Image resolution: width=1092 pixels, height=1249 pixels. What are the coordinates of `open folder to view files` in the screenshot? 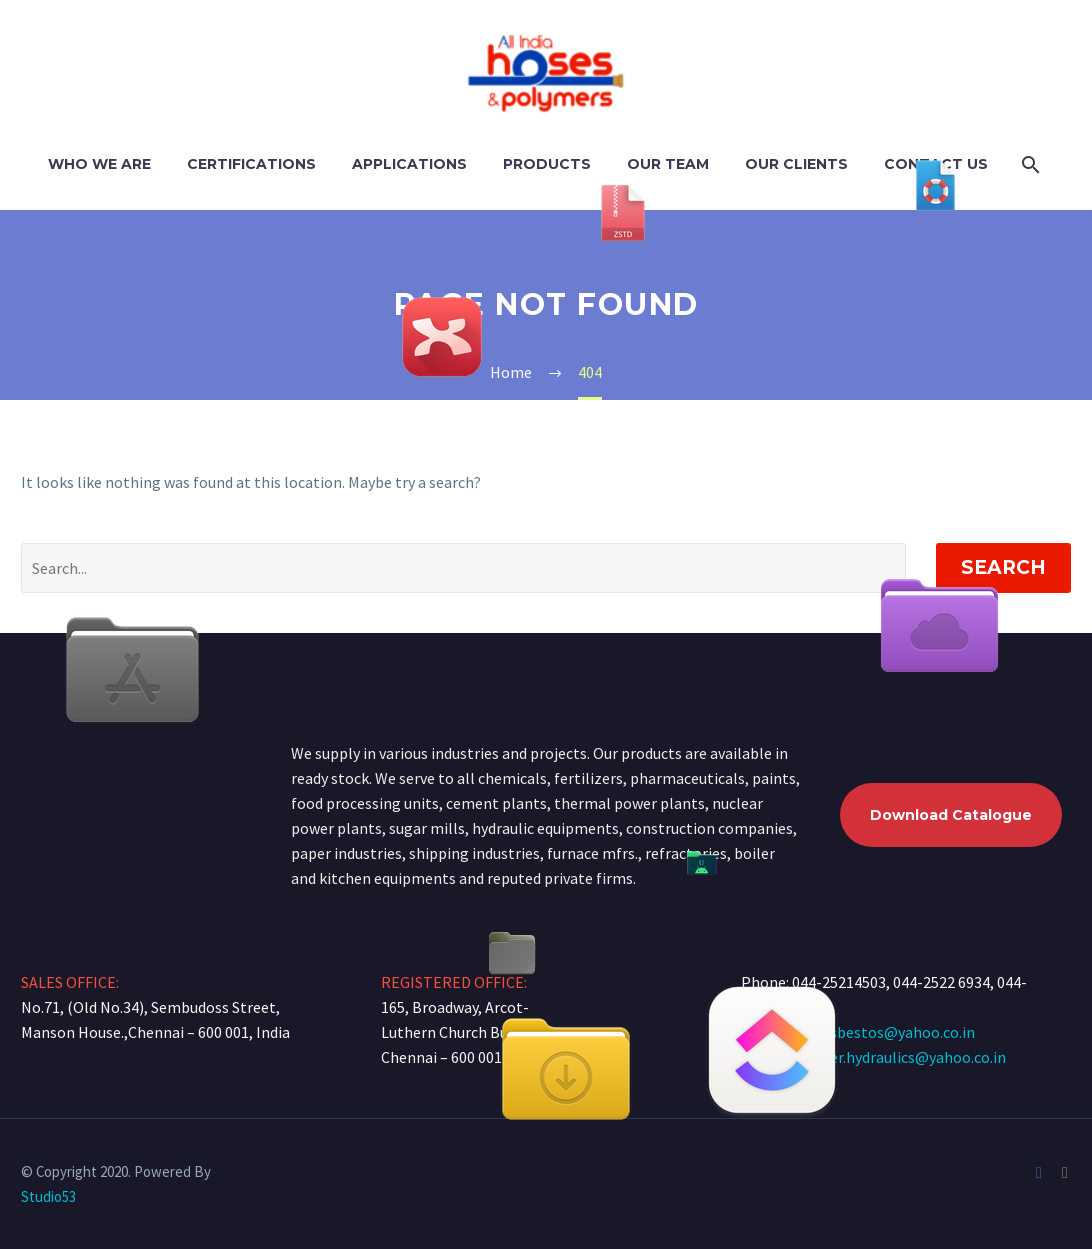 It's located at (512, 953).